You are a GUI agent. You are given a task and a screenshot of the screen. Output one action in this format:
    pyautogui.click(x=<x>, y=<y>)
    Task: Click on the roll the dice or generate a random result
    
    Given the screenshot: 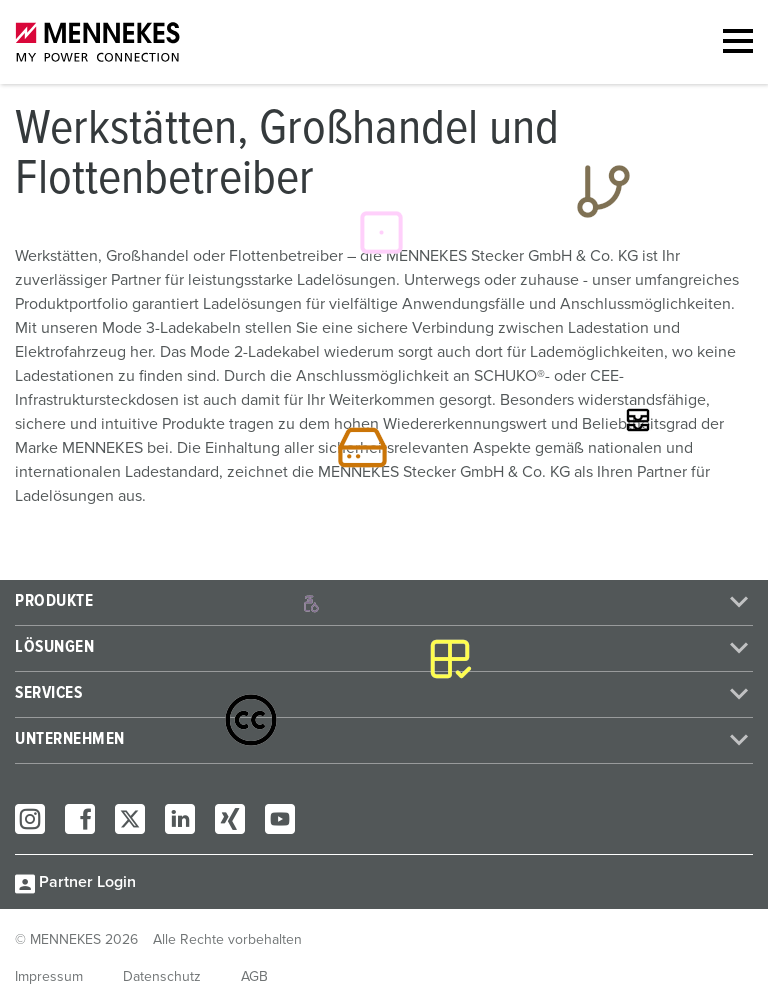 What is the action you would take?
    pyautogui.click(x=381, y=232)
    